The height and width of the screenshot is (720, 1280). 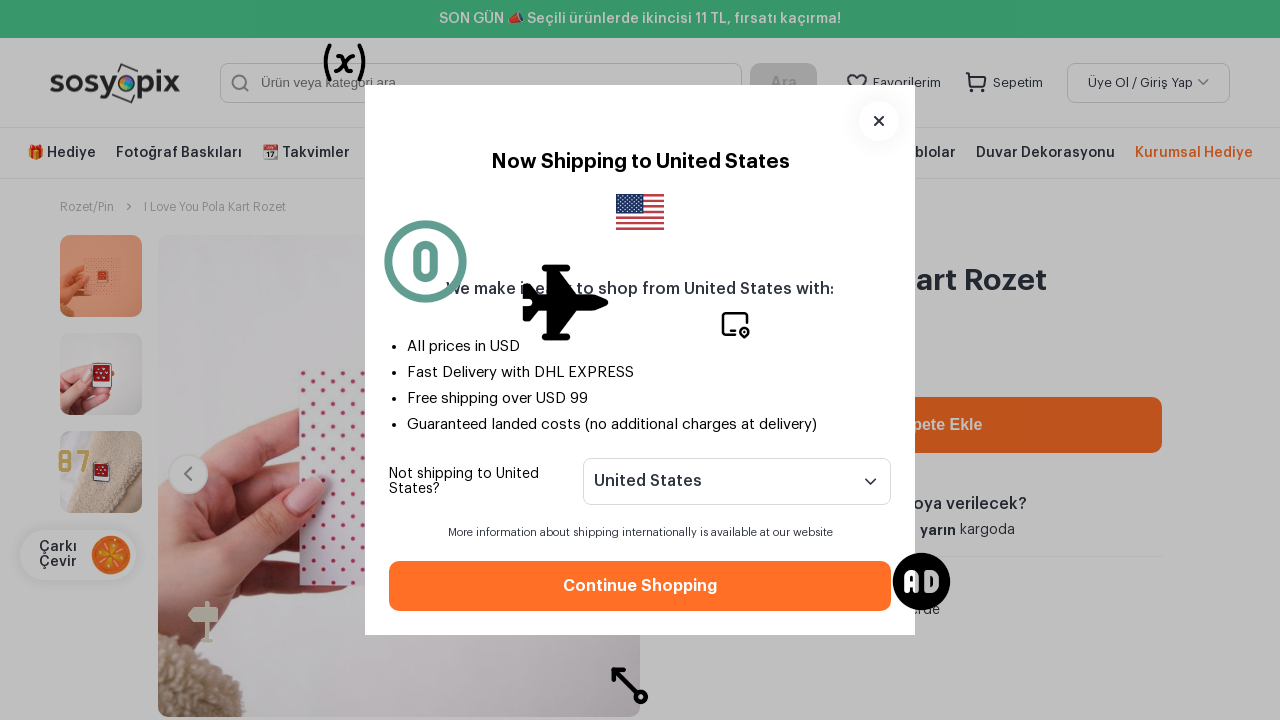 What do you see at coordinates (921, 581) in the screenshot?
I see `indicates sponsored or advertisement content` at bounding box center [921, 581].